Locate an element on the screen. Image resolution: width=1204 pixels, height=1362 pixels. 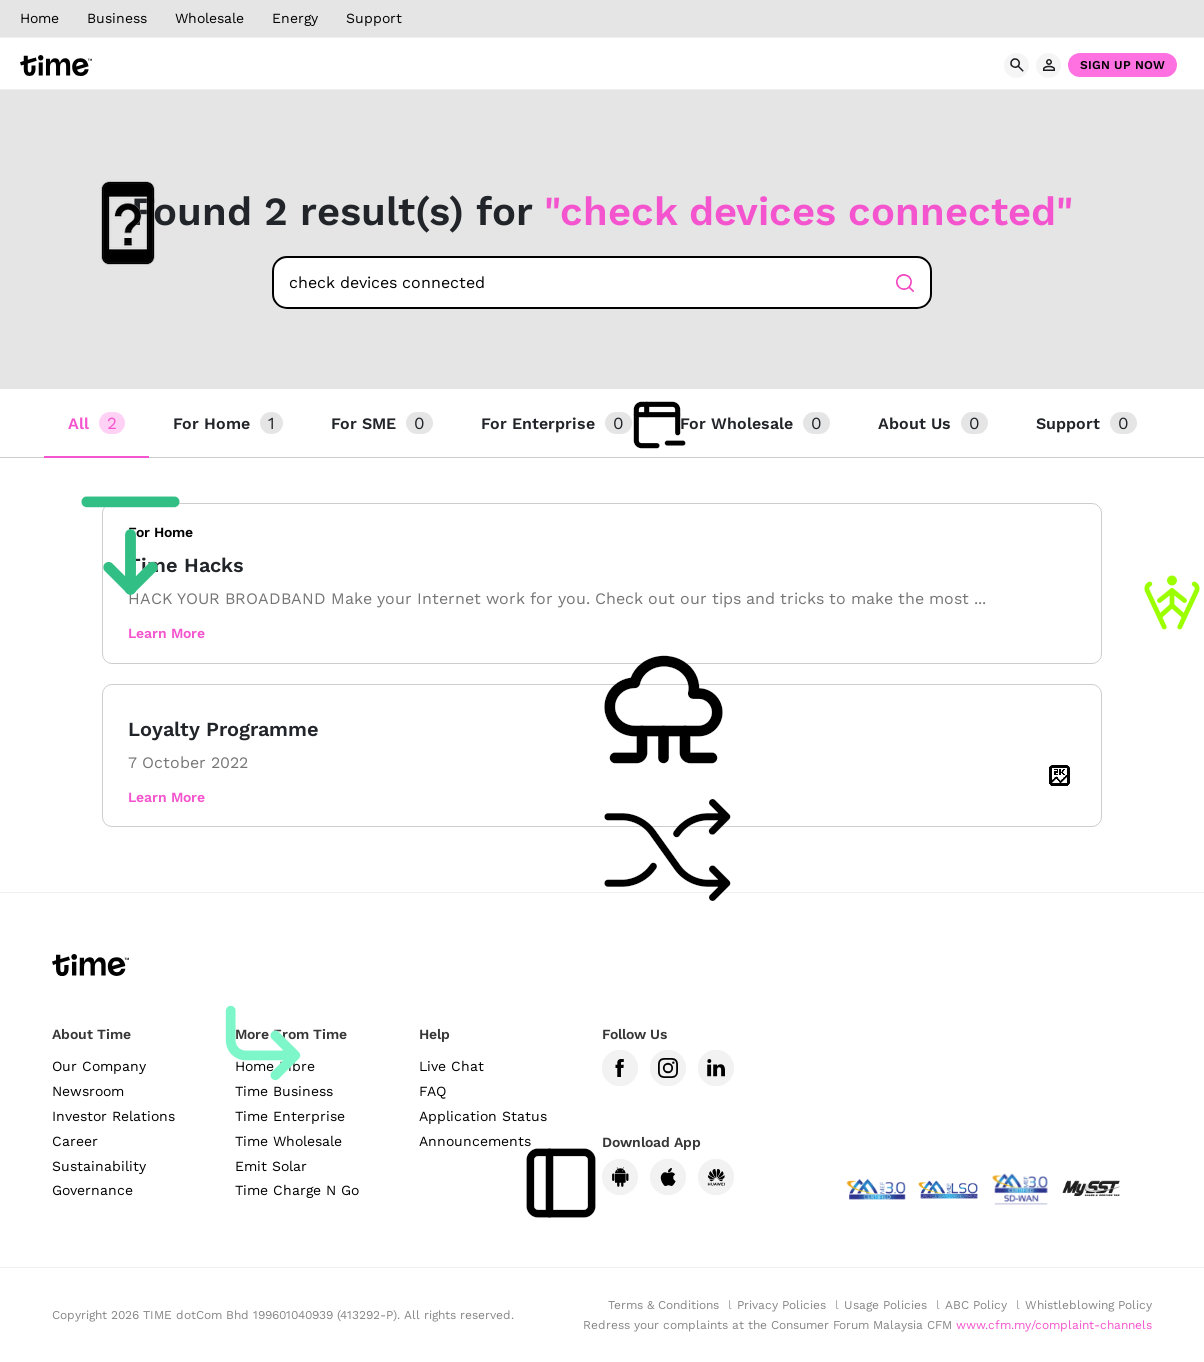
shuffle playlist or queue order is located at coordinates (665, 850).